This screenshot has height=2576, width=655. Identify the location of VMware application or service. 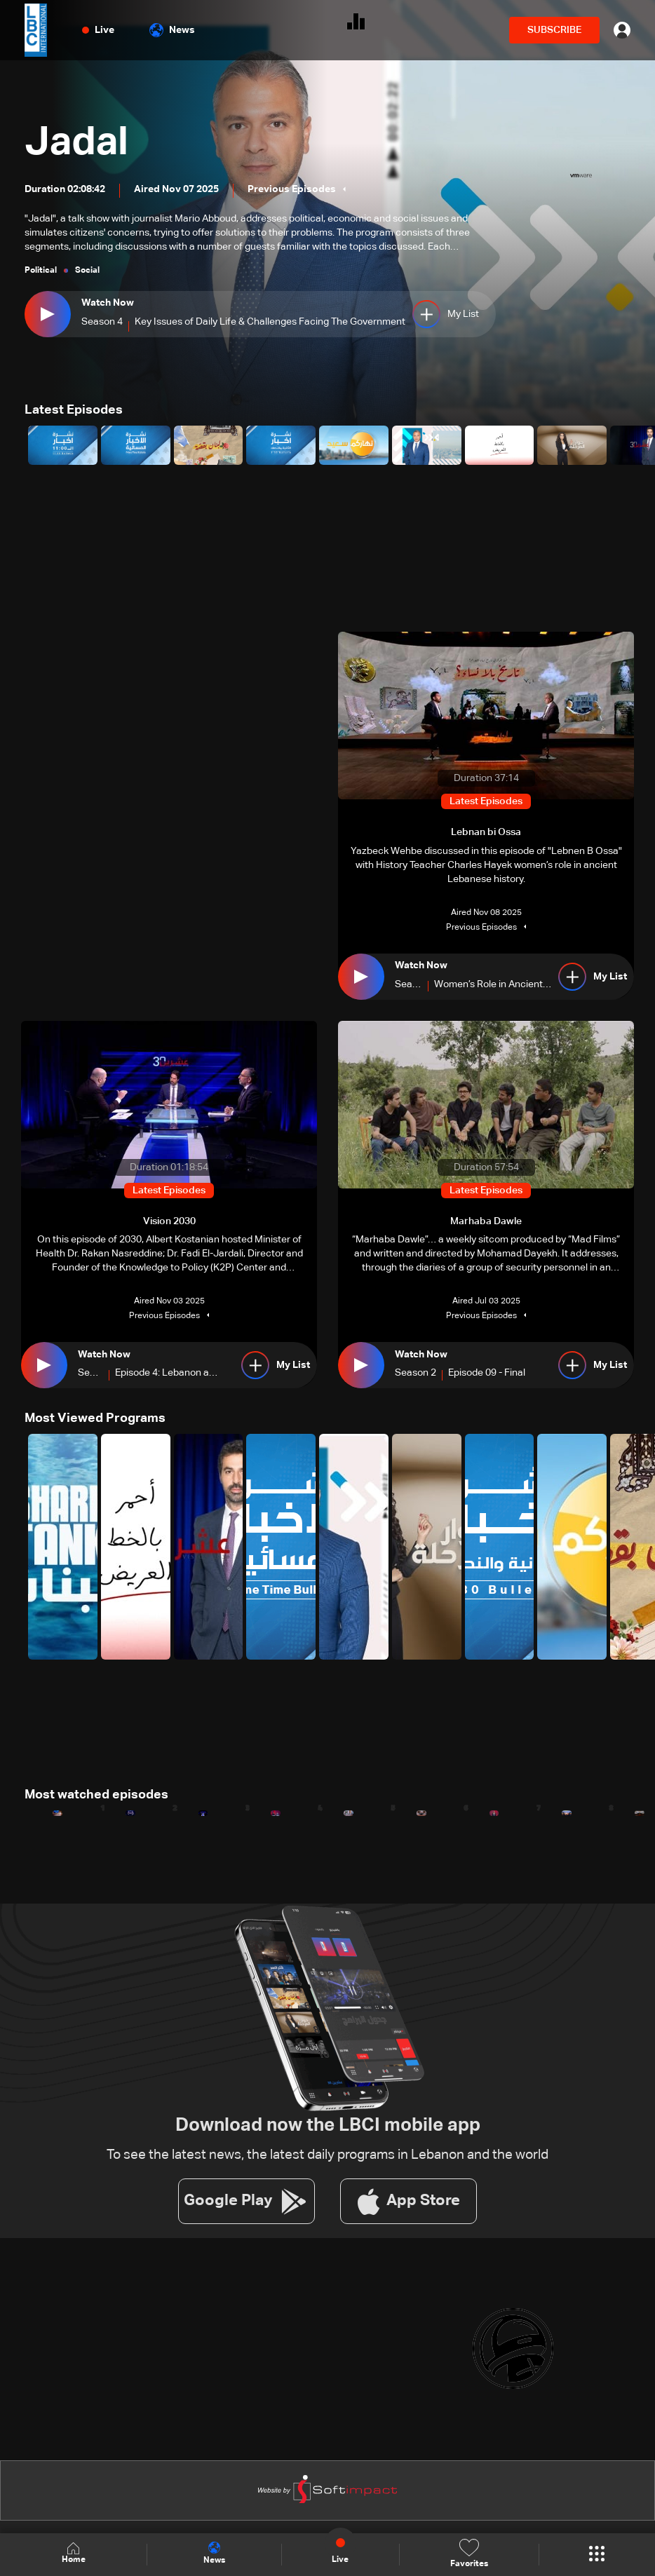
(581, 175).